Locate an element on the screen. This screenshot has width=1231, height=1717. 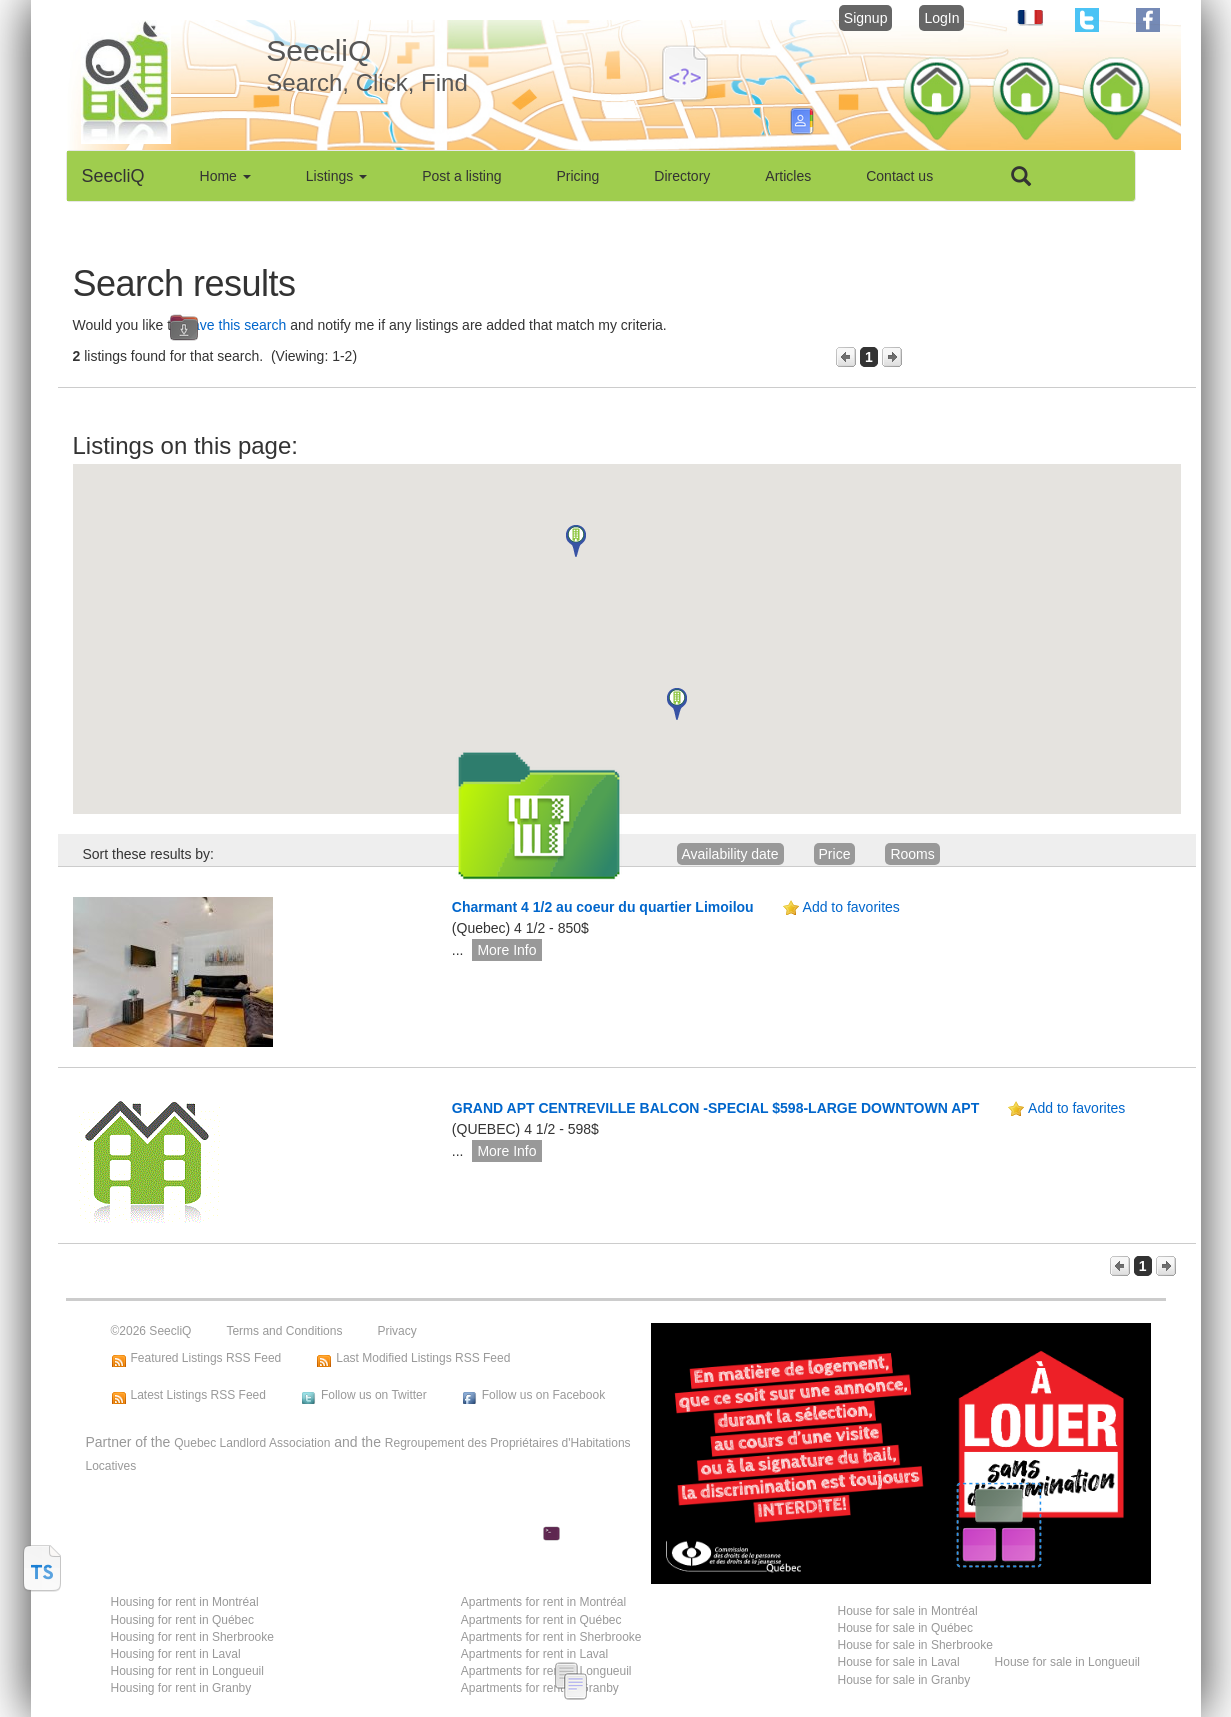
a typescript source code file is located at coordinates (42, 1568).